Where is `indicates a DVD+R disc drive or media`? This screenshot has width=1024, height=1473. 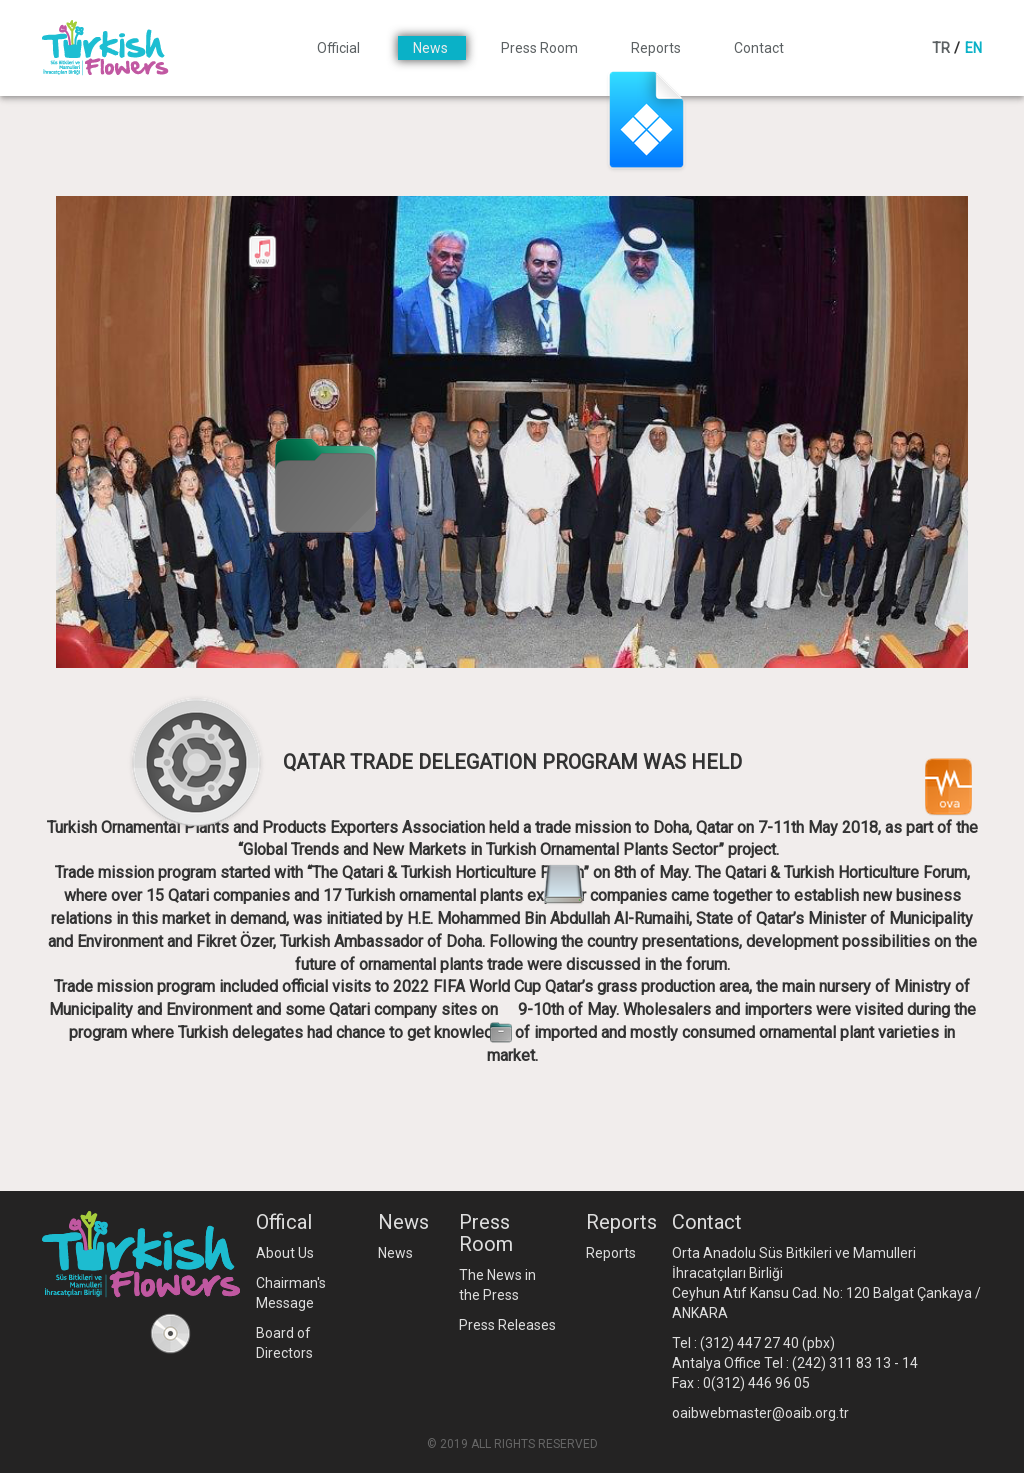 indicates a DVD+R disc drive or media is located at coordinates (170, 1333).